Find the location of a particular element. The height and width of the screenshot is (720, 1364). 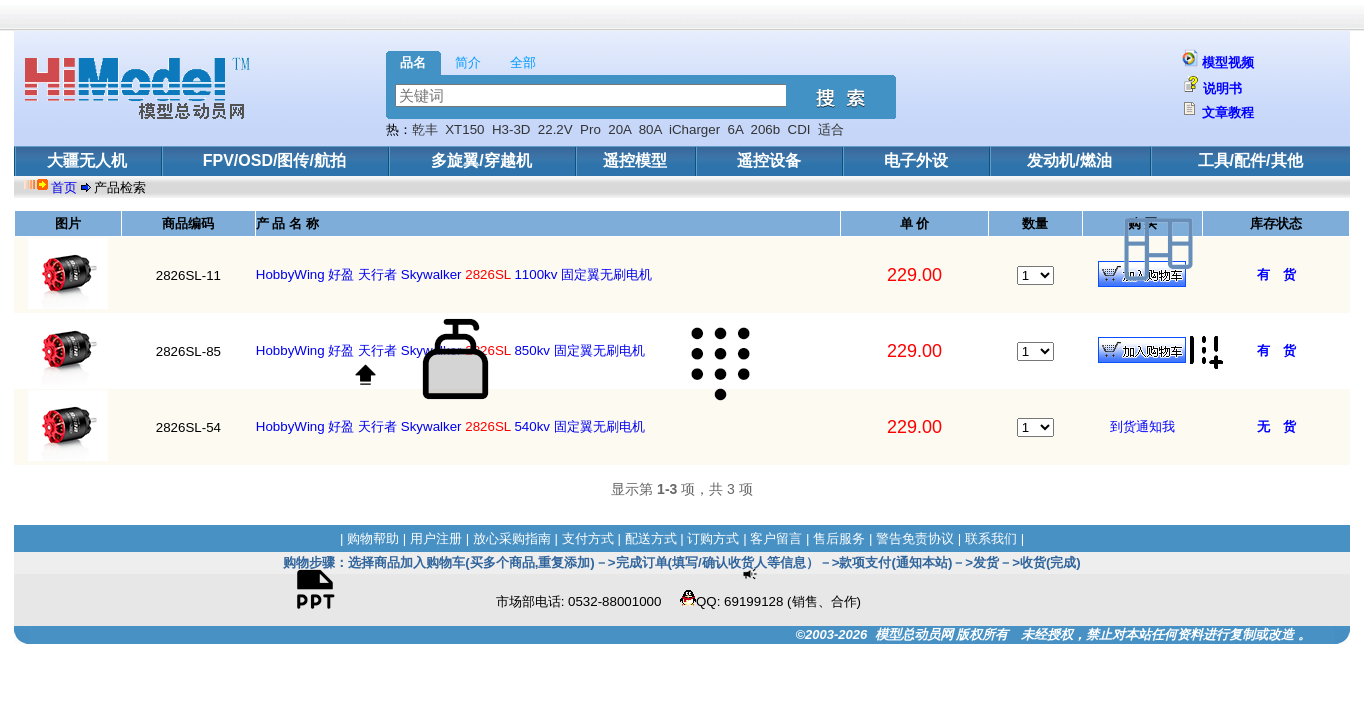

upload a file or document is located at coordinates (365, 375).